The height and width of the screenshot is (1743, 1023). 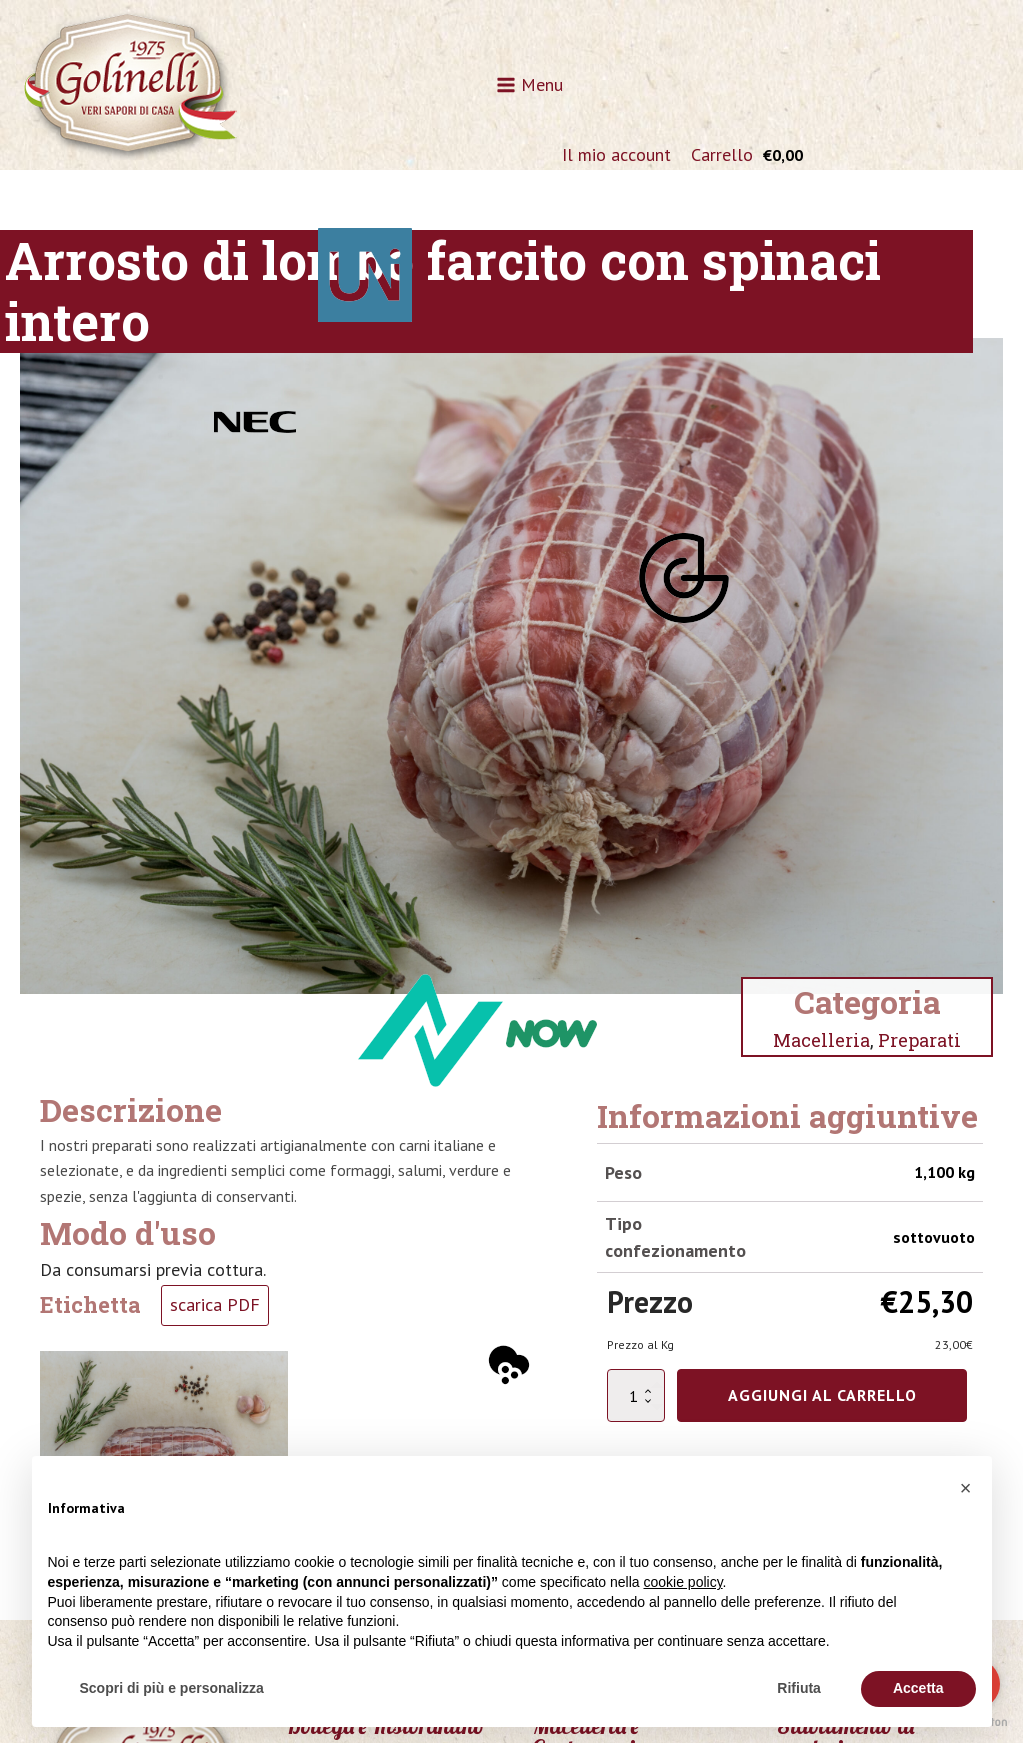 What do you see at coordinates (551, 1033) in the screenshot?
I see `open the NOW streaming app` at bounding box center [551, 1033].